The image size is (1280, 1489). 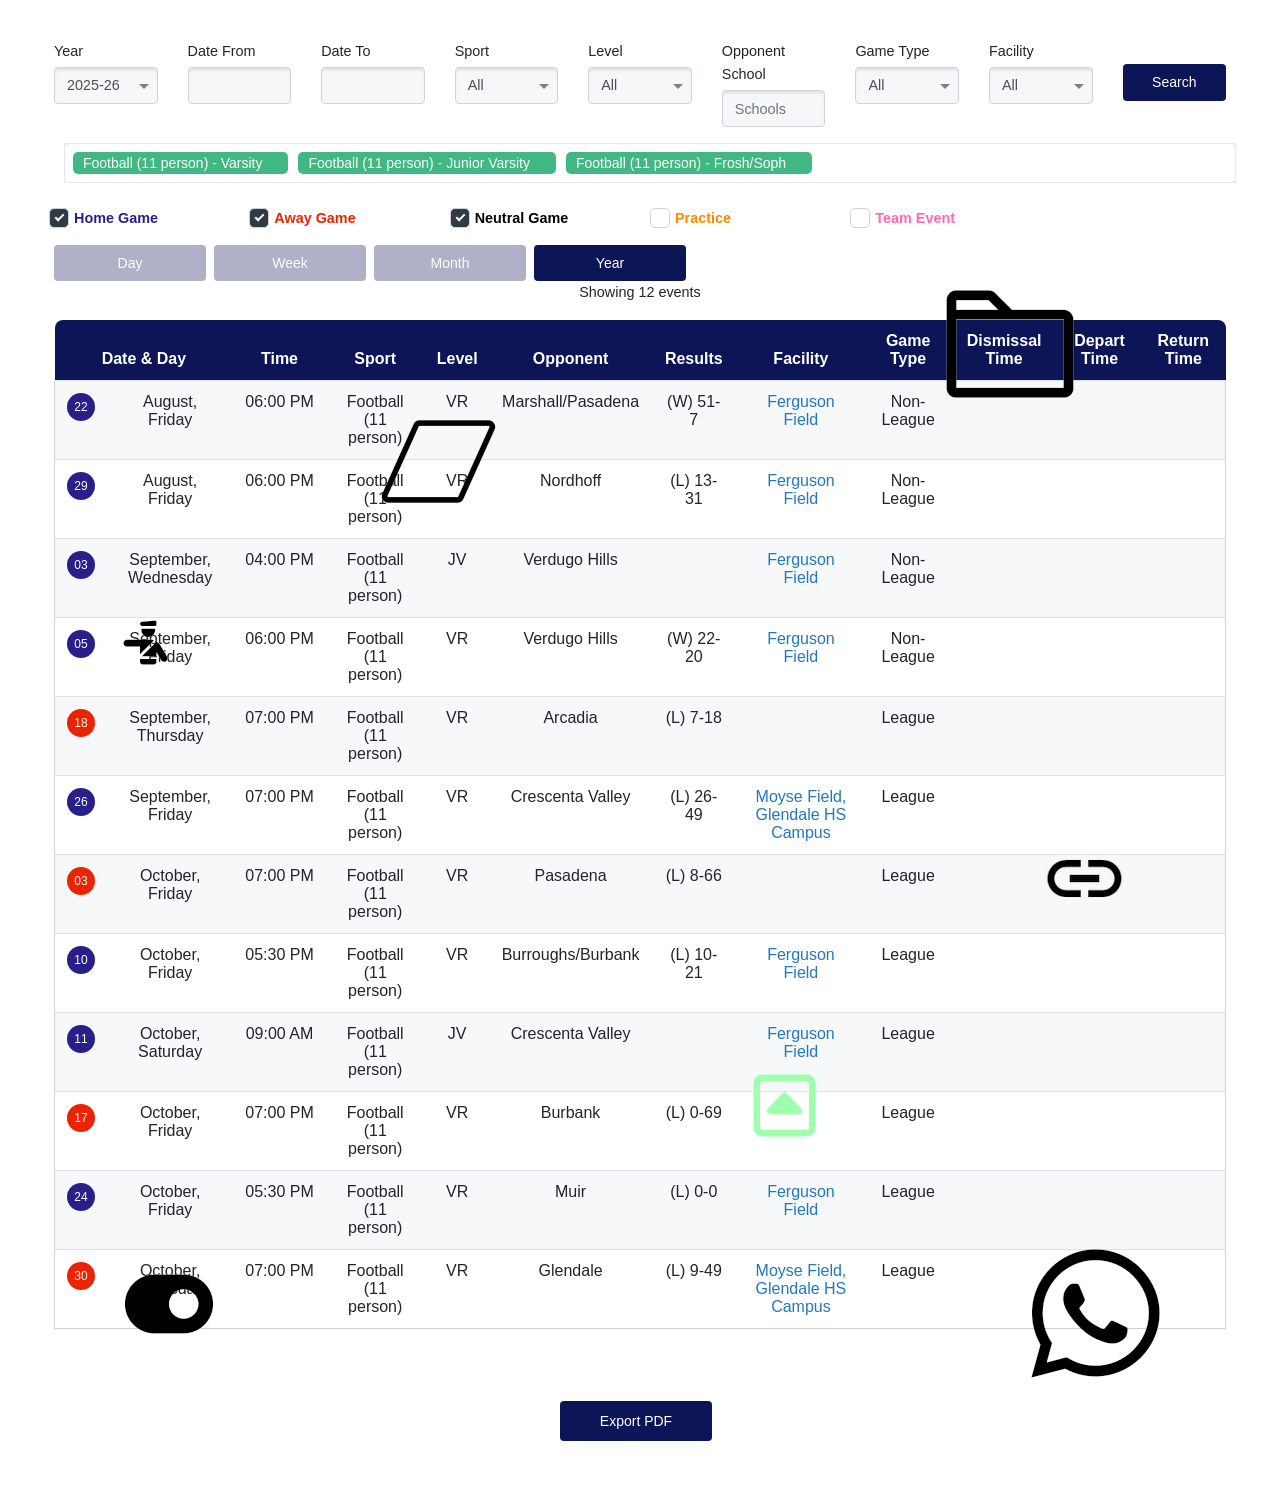 What do you see at coordinates (1084, 878) in the screenshot?
I see `insert a hyperlink` at bounding box center [1084, 878].